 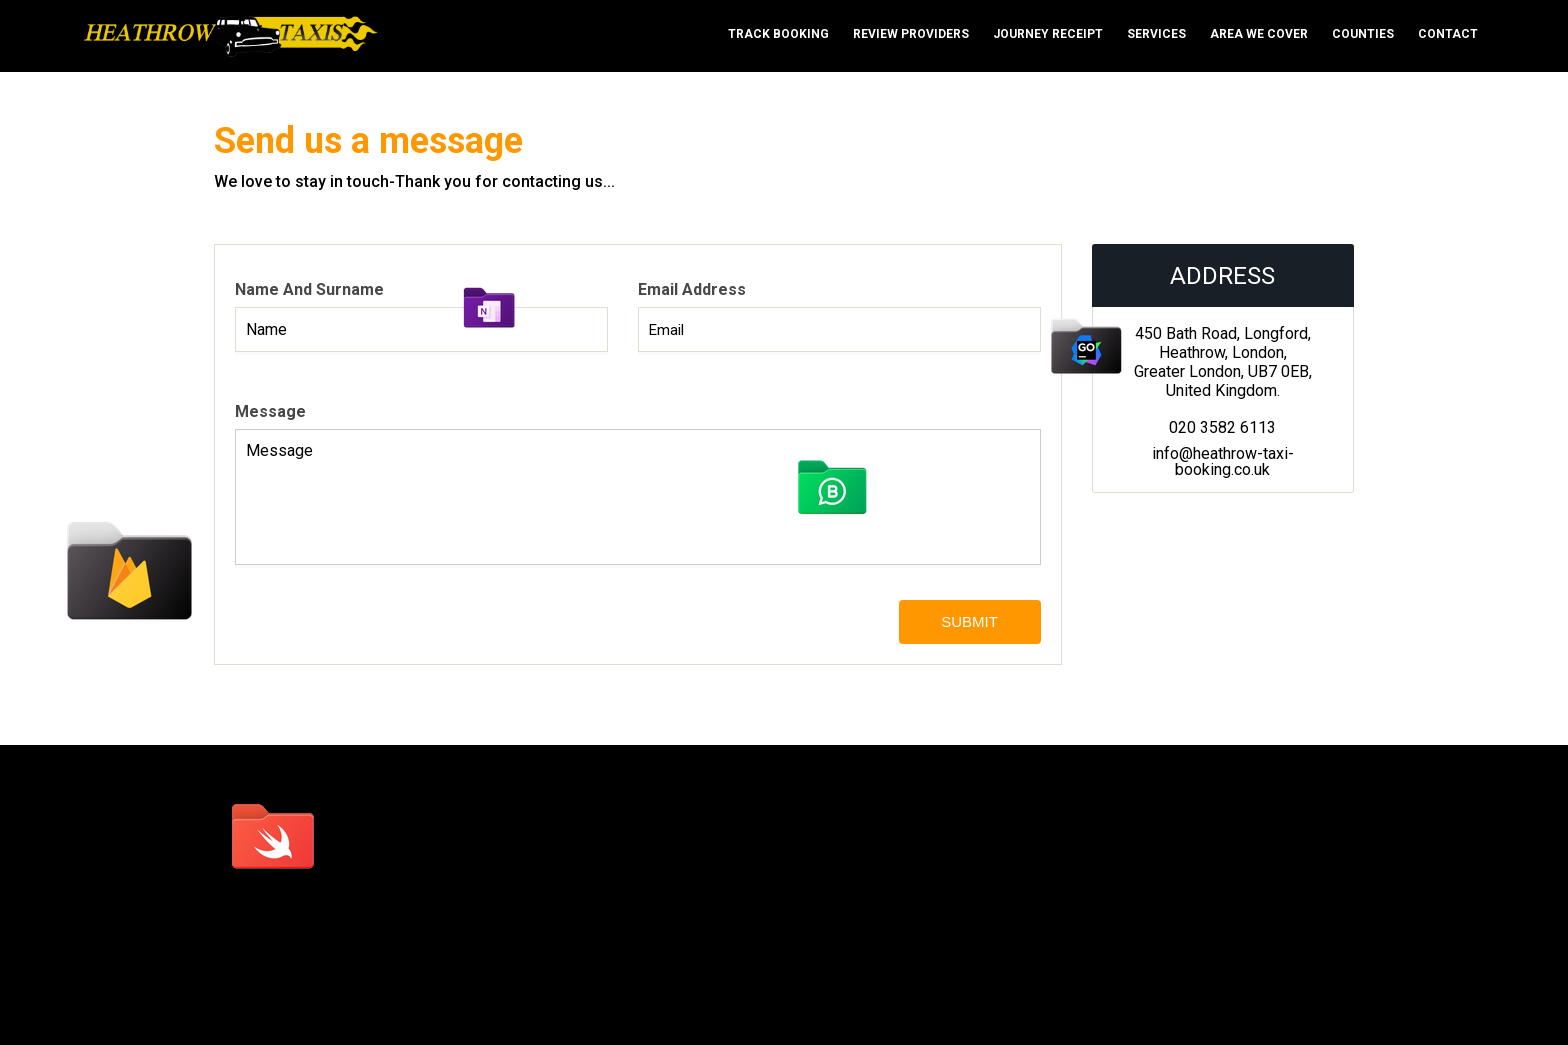 What do you see at coordinates (832, 489) in the screenshot?
I see `folder containing whatsapp business files and data` at bounding box center [832, 489].